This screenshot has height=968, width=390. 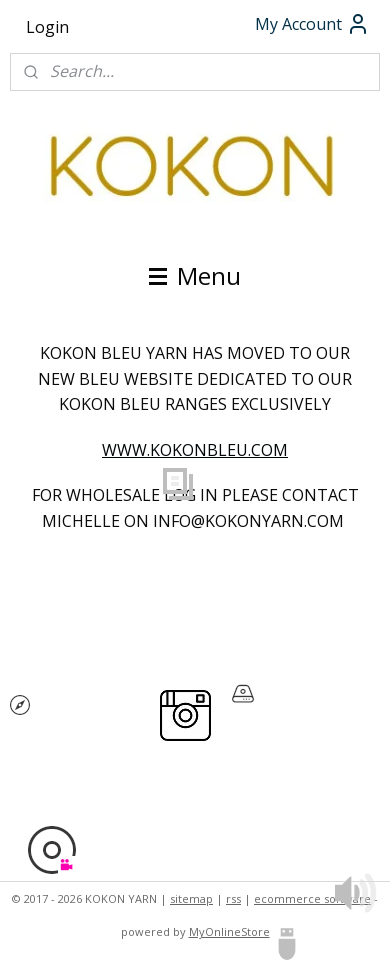 What do you see at coordinates (287, 943) in the screenshot?
I see `removable storage device connected` at bounding box center [287, 943].